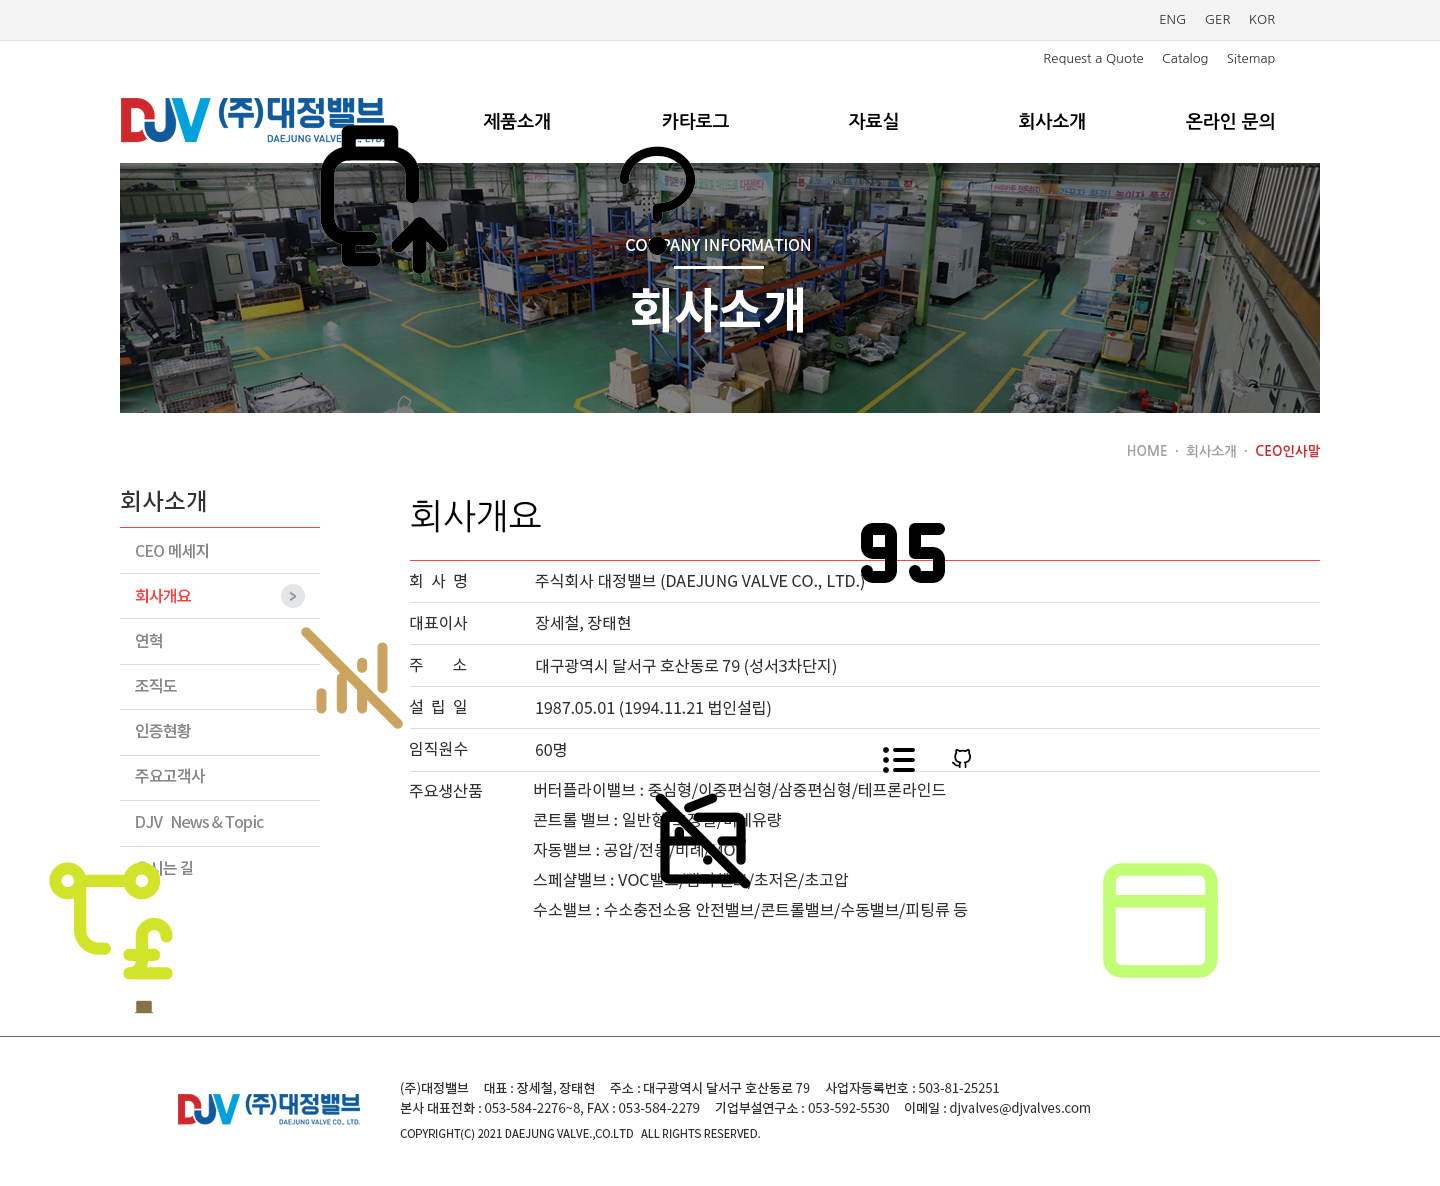  Describe the element at coordinates (111, 924) in the screenshot. I see `transfer funds in pounds sterling` at that location.